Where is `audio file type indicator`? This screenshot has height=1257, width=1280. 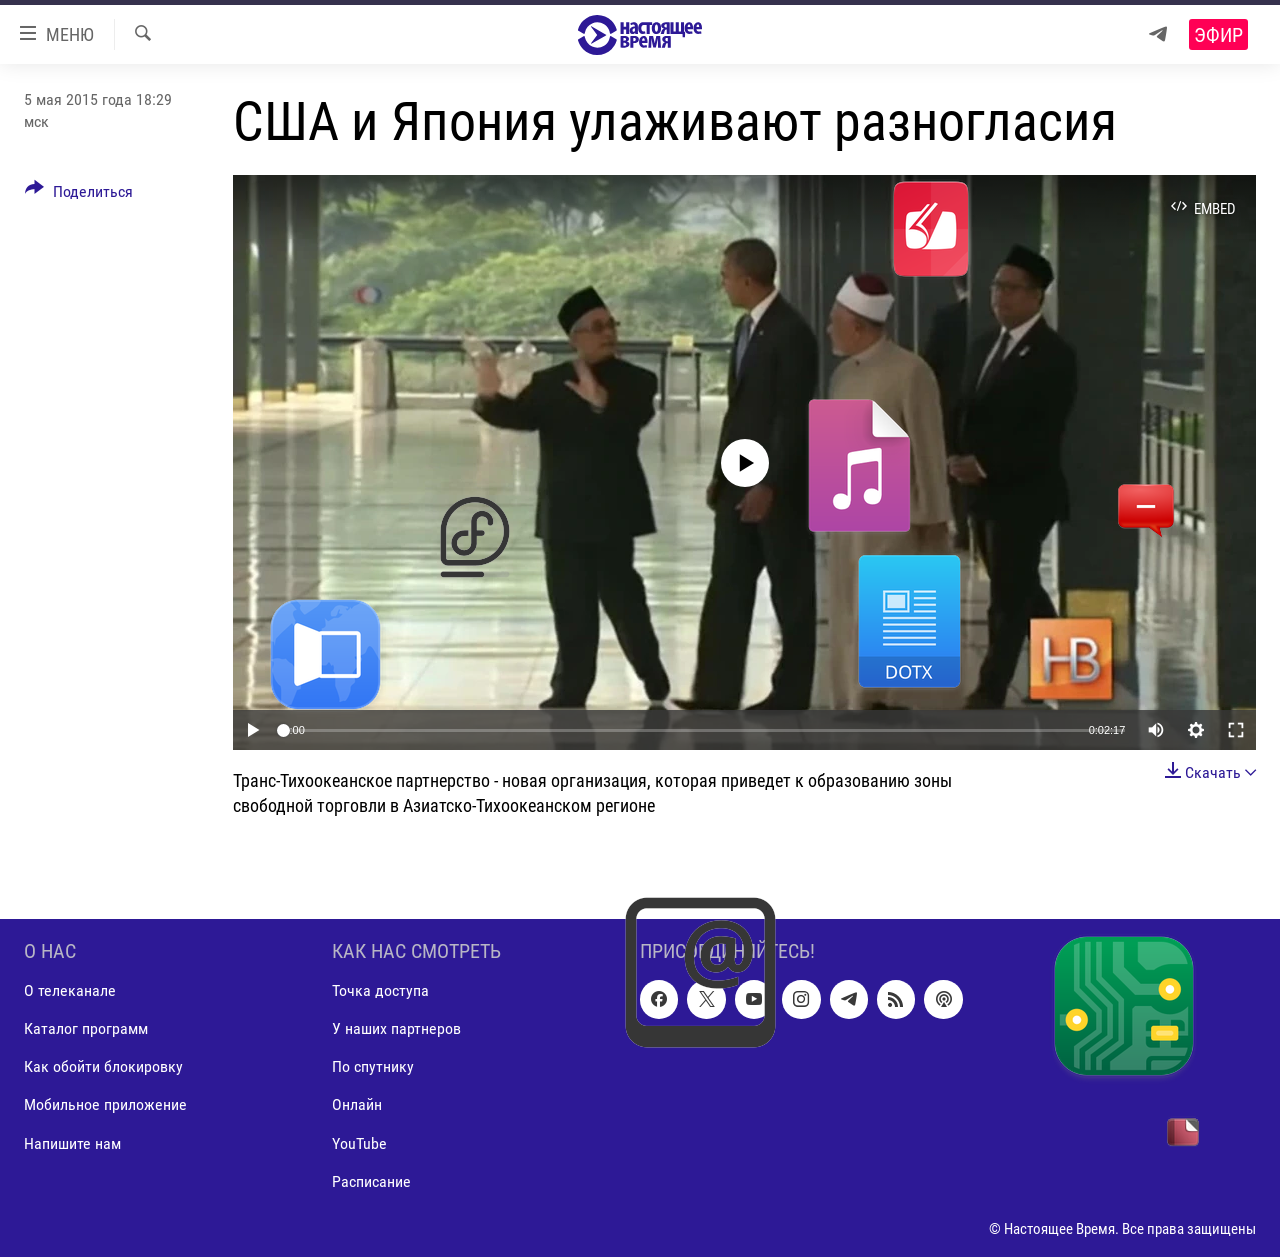 audio file type indicator is located at coordinates (859, 465).